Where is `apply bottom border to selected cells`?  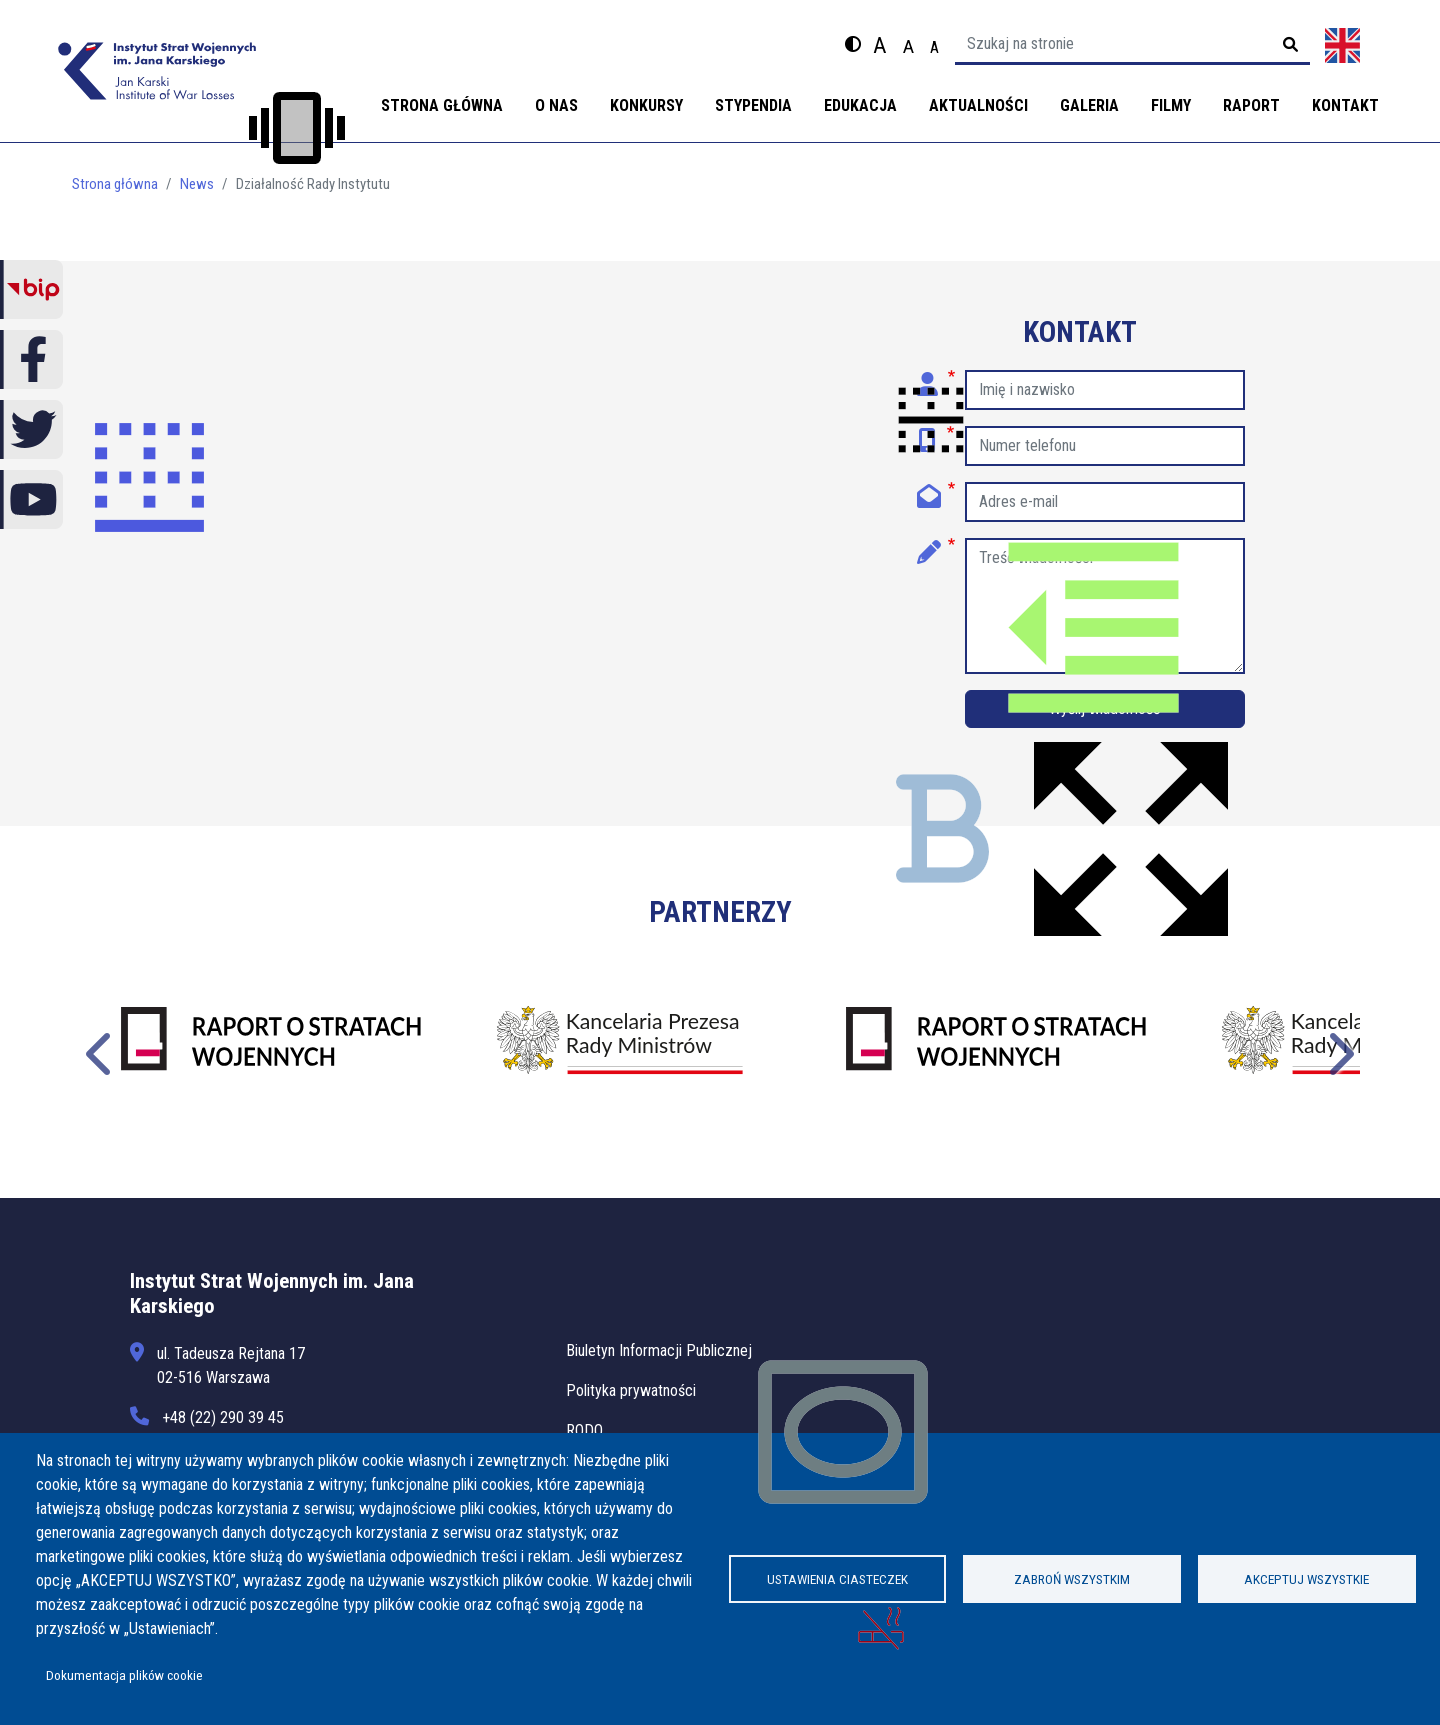 apply bottom border to selected cells is located at coordinates (149, 477).